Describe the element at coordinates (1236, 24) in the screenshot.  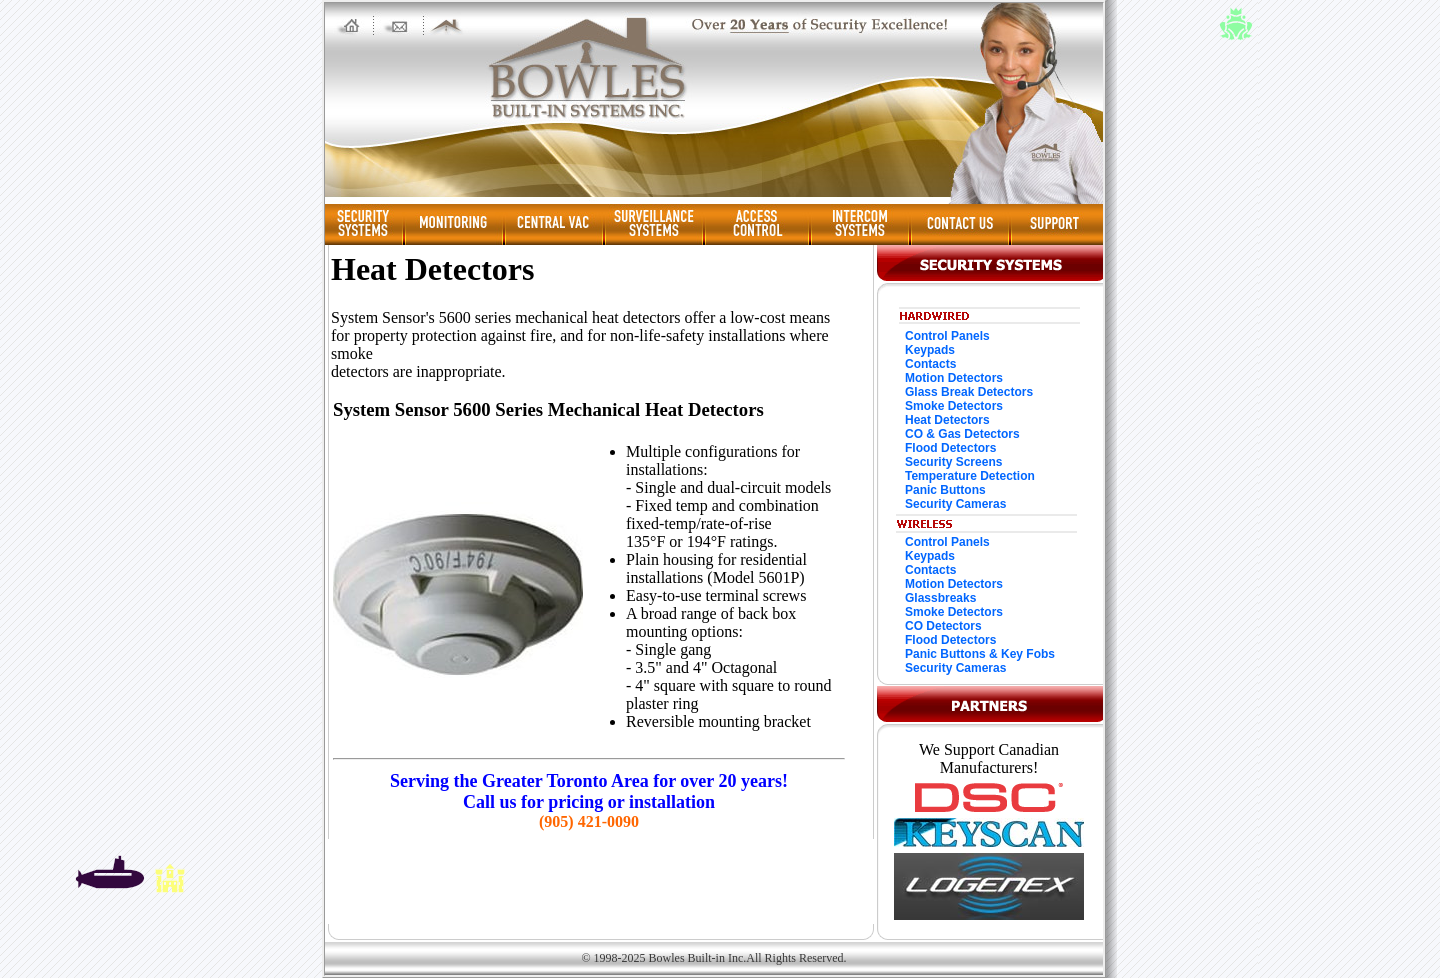
I see `select the frog prince character` at that location.